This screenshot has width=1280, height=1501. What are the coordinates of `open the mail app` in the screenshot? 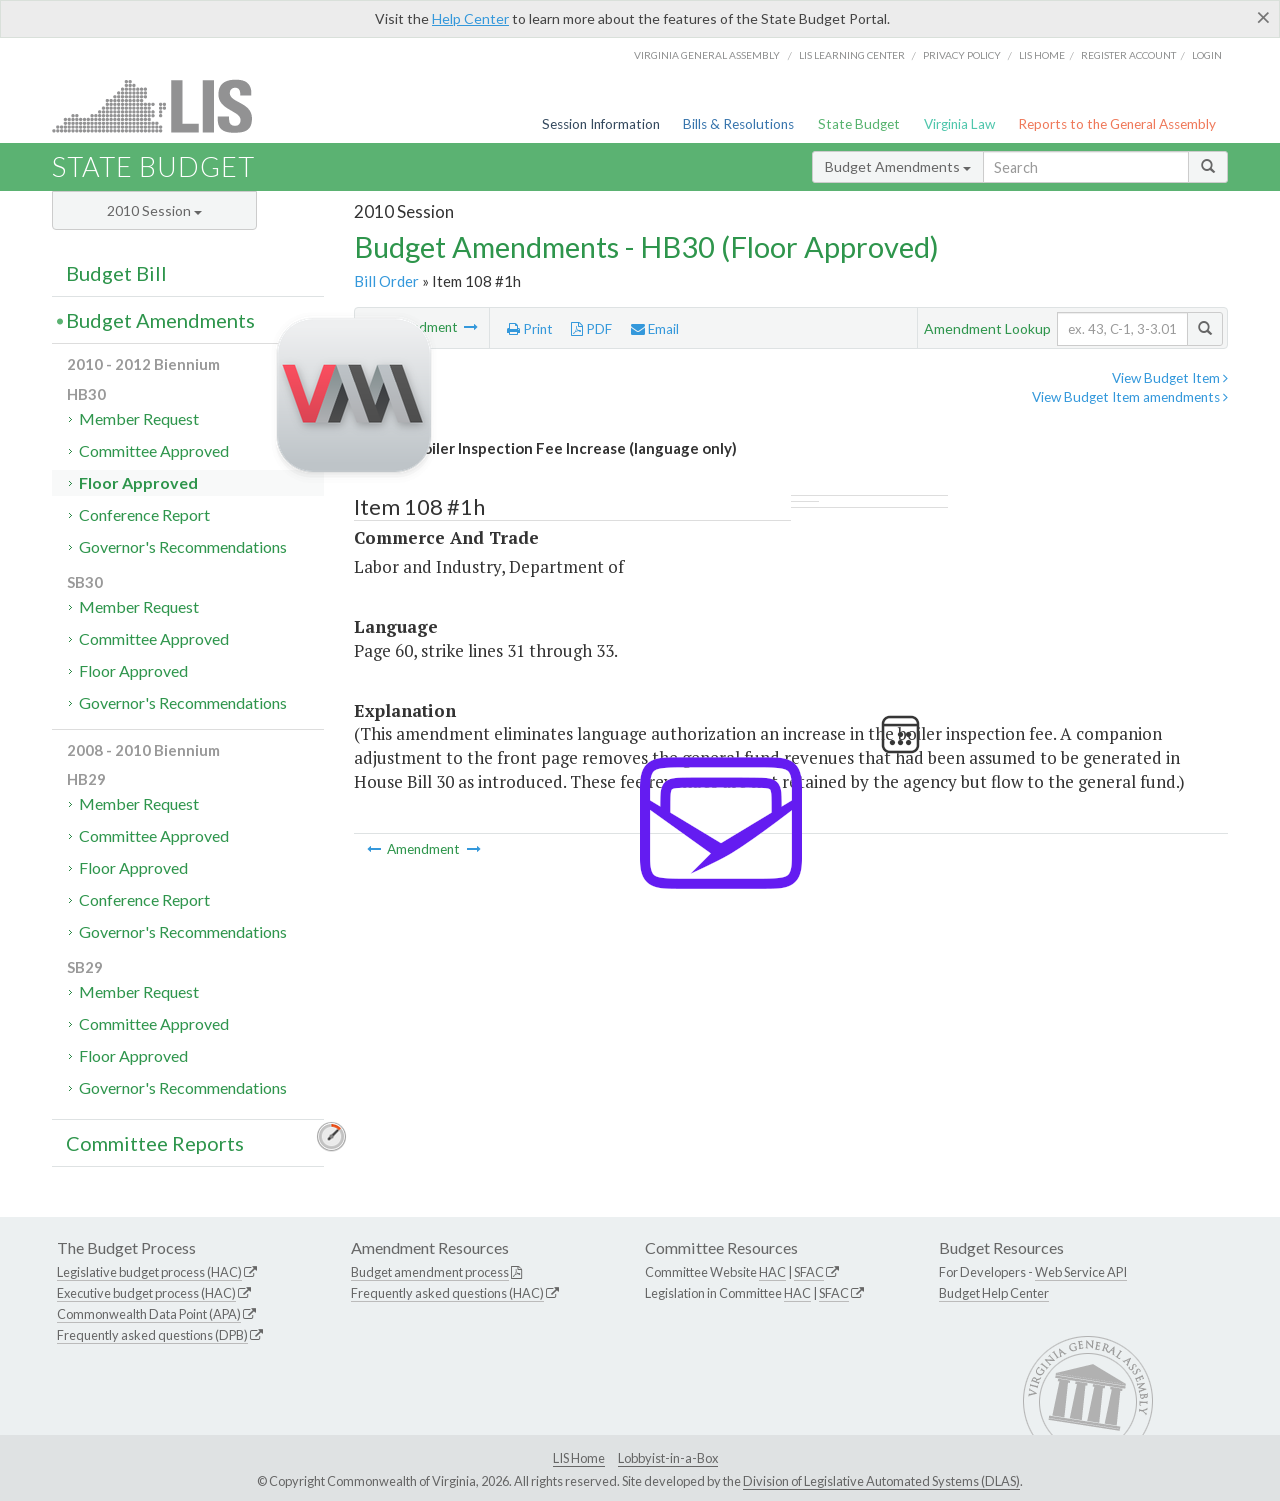 It's located at (721, 818).